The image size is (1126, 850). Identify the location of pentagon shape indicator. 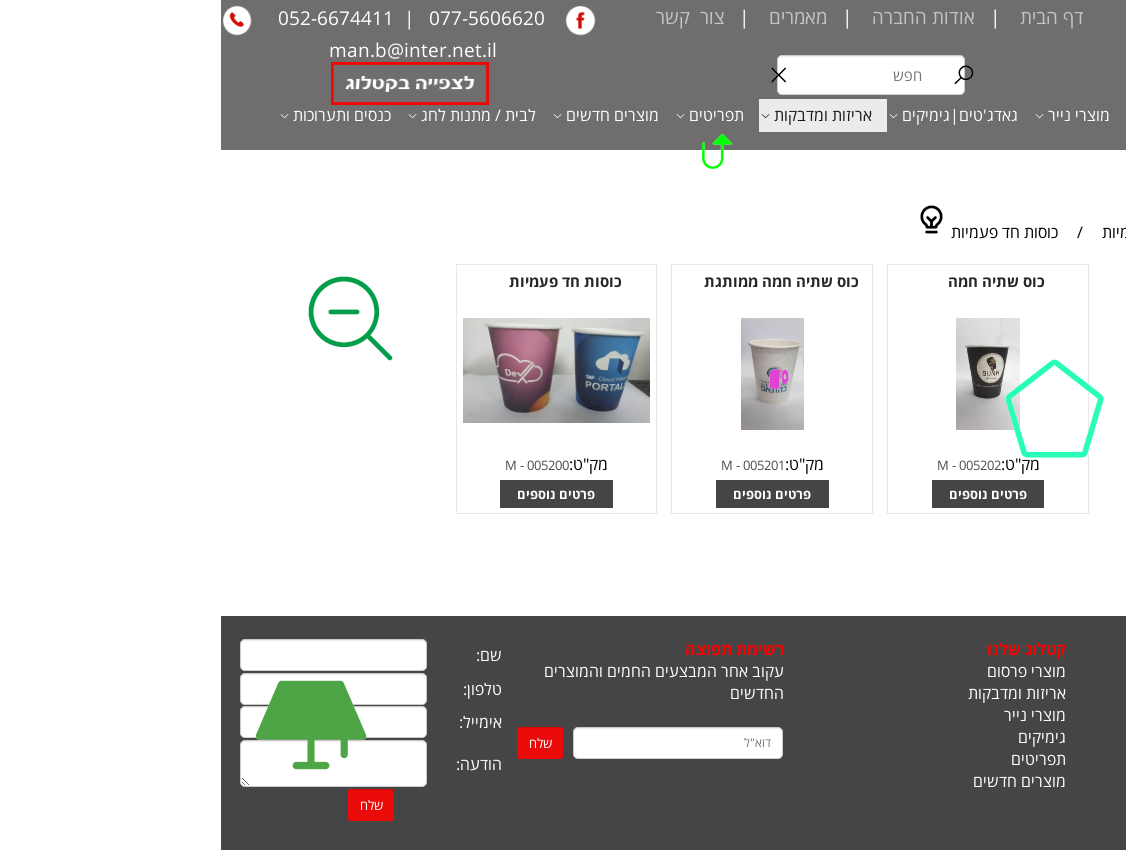
(1054, 412).